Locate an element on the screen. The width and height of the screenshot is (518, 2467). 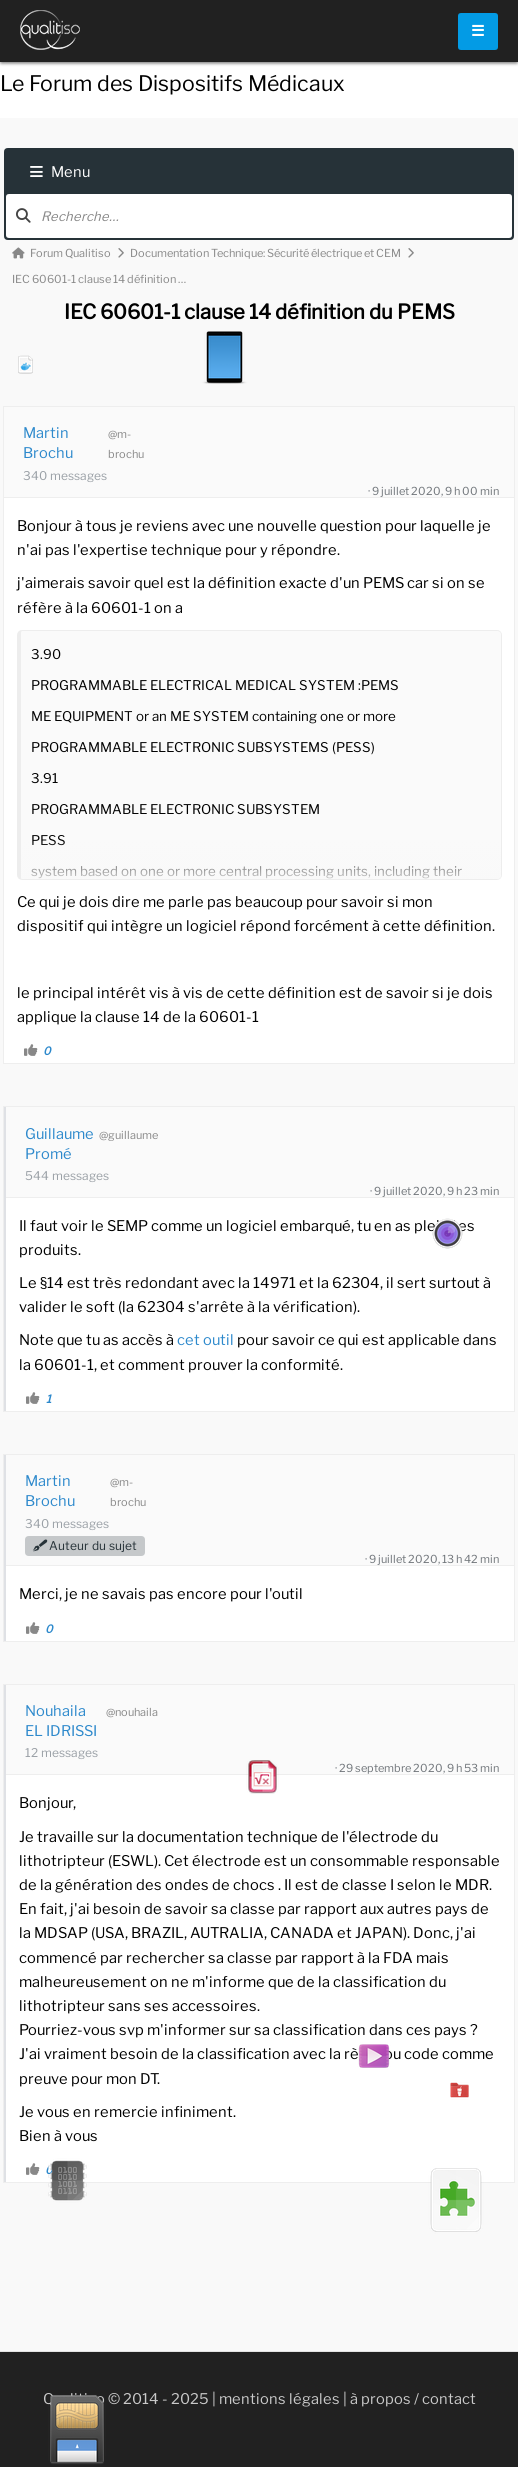
browser extension or add-on installer file is located at coordinates (456, 2200).